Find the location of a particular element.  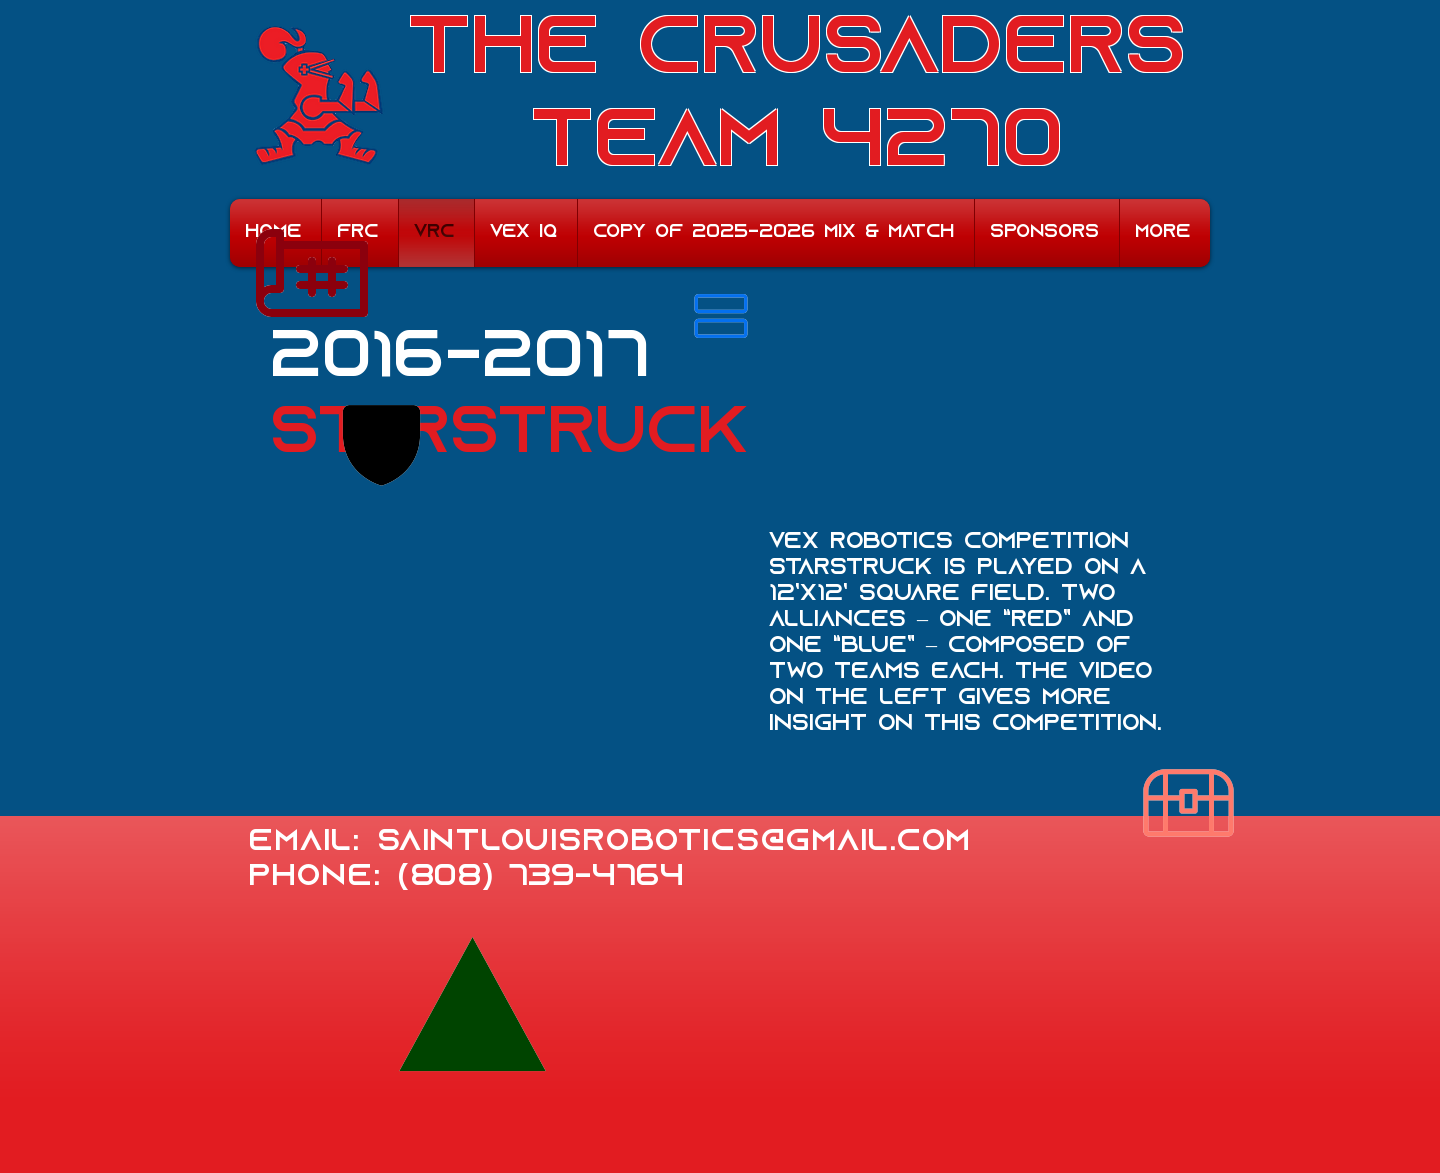

security or protection status indicator is located at coordinates (381, 440).